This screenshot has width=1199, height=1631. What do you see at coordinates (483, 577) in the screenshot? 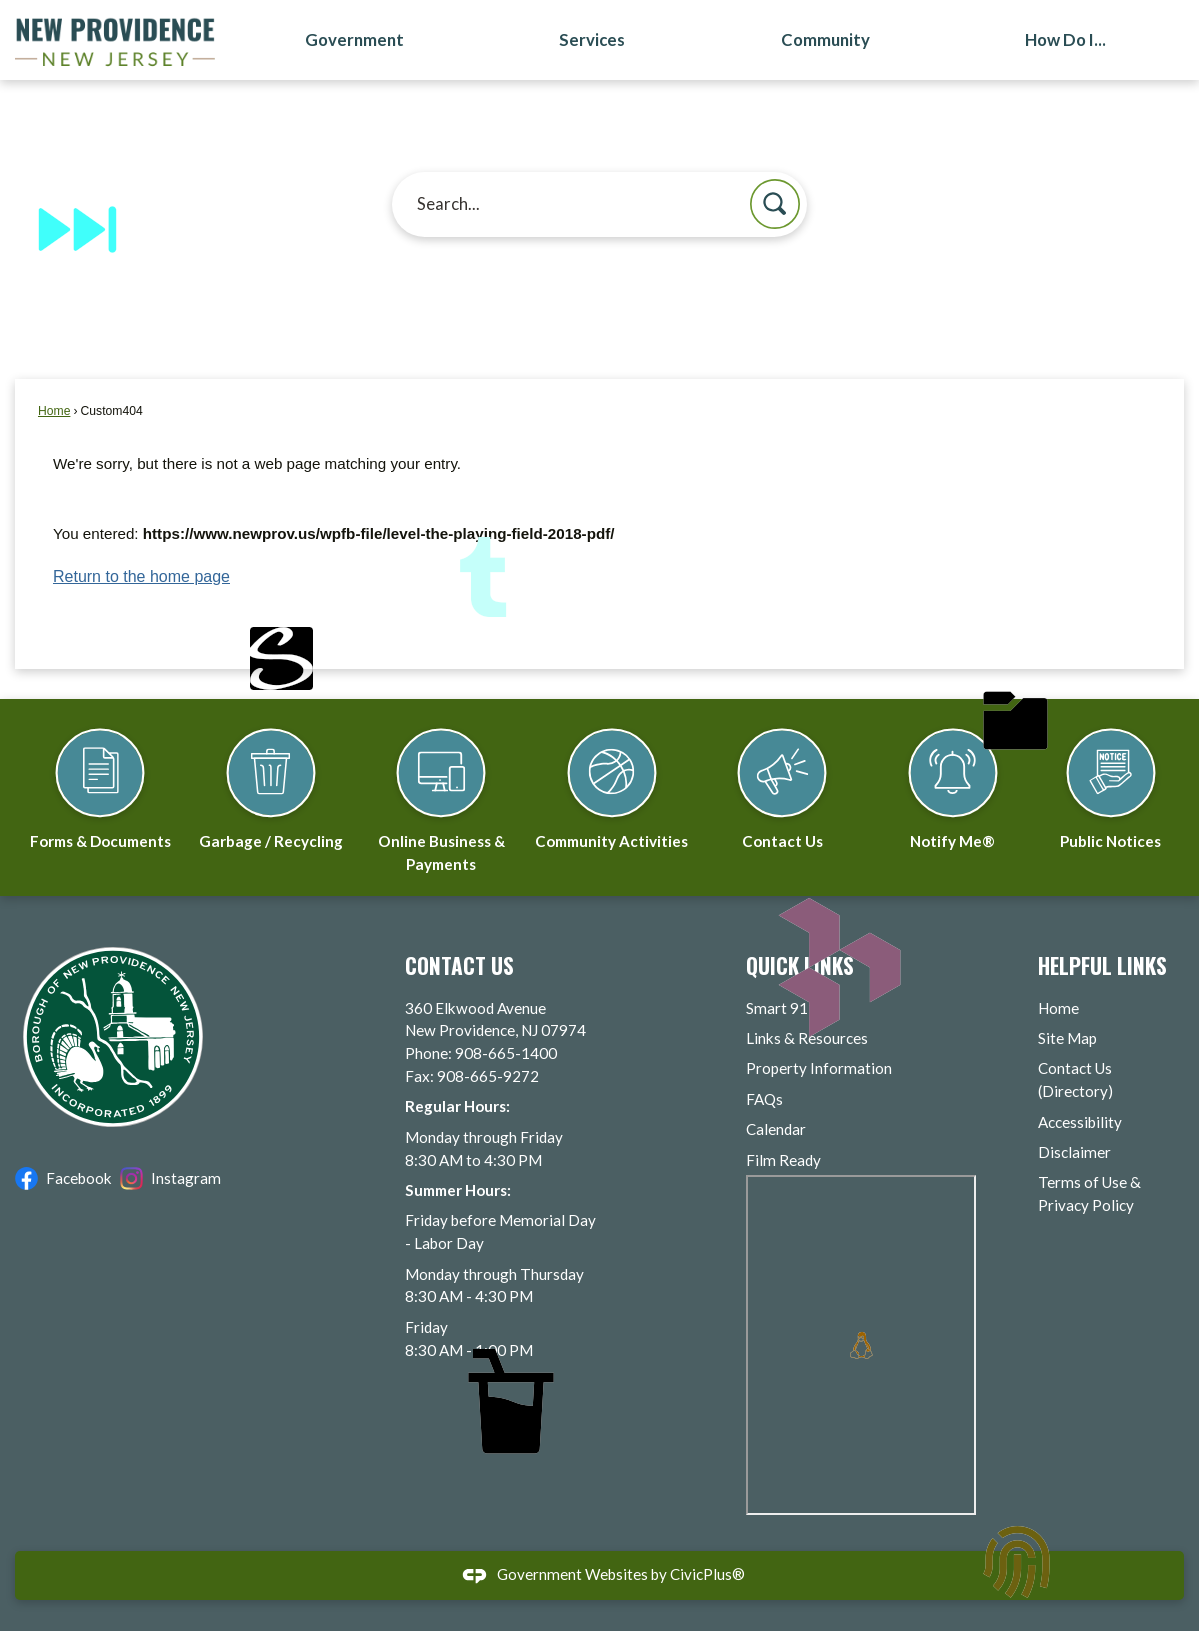
I see `open Tumblr app` at bounding box center [483, 577].